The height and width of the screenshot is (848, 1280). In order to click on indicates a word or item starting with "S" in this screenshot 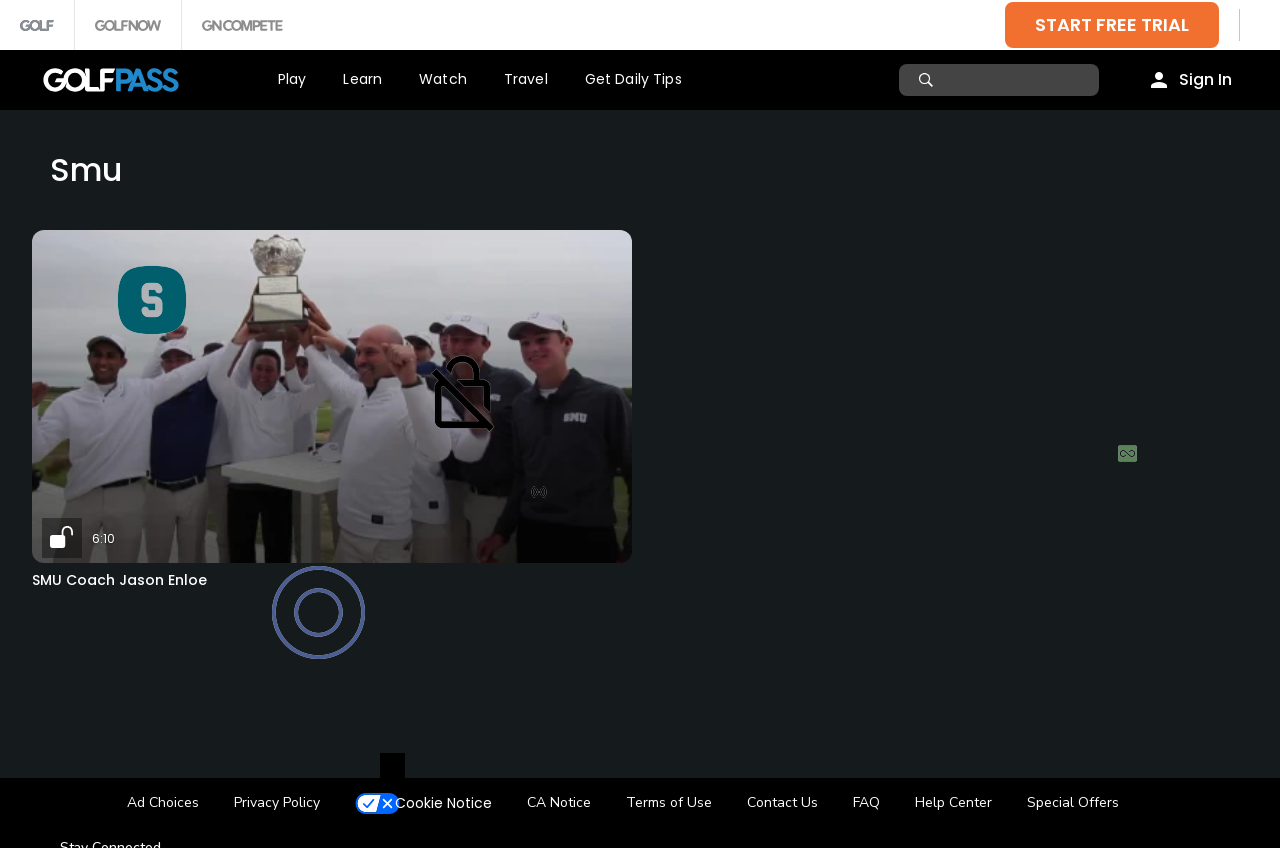, I will do `click(152, 300)`.